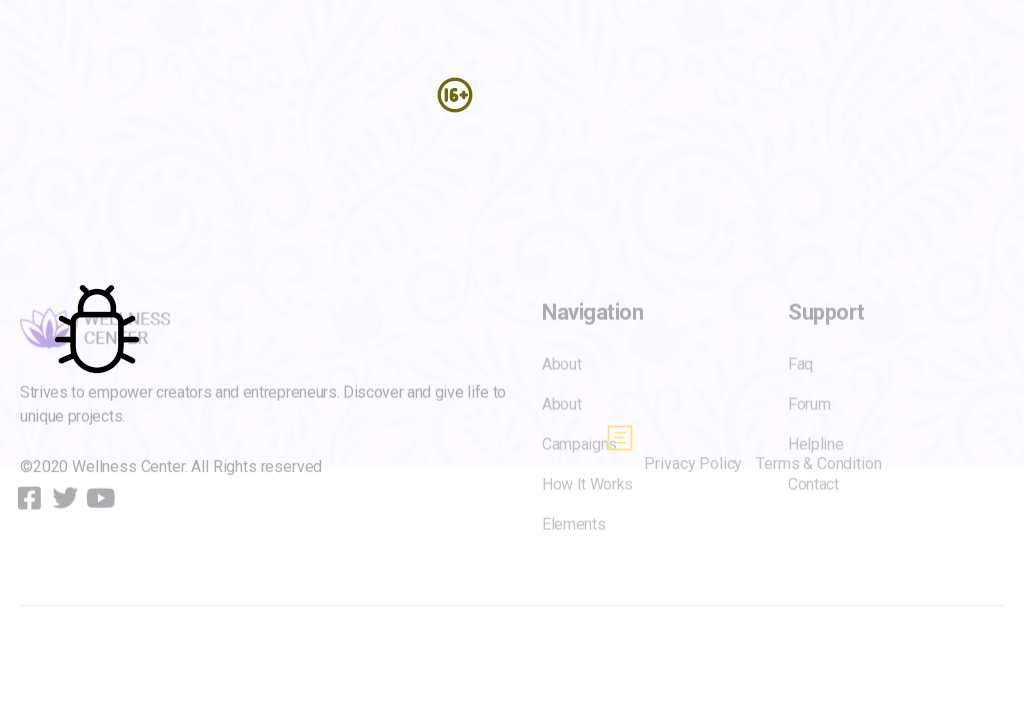  I want to click on view project roadmap or timeline, so click(620, 438).